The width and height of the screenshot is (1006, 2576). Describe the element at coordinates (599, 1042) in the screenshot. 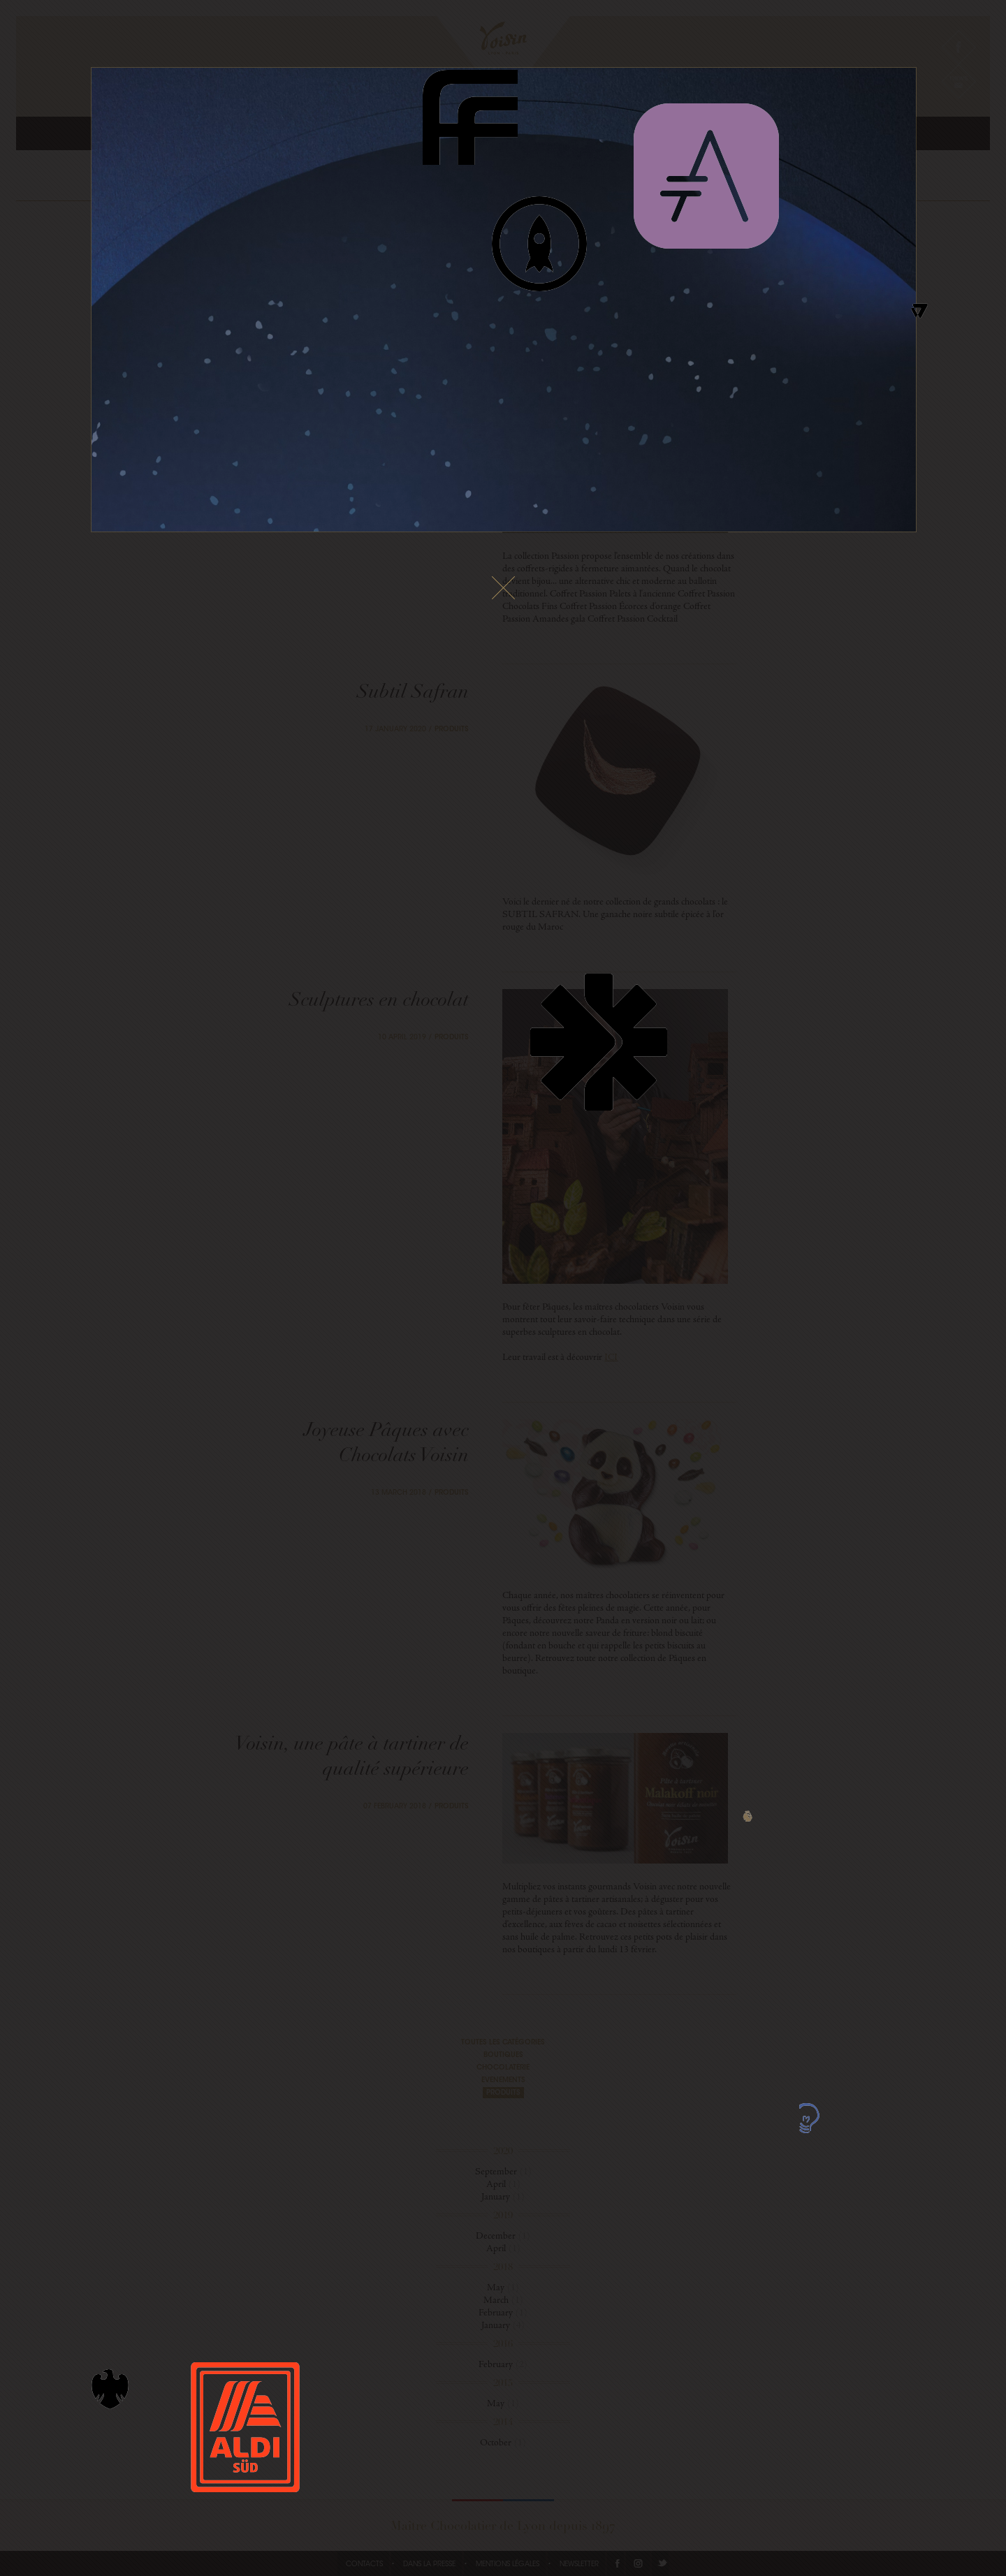

I see `open scalar API documentation` at that location.